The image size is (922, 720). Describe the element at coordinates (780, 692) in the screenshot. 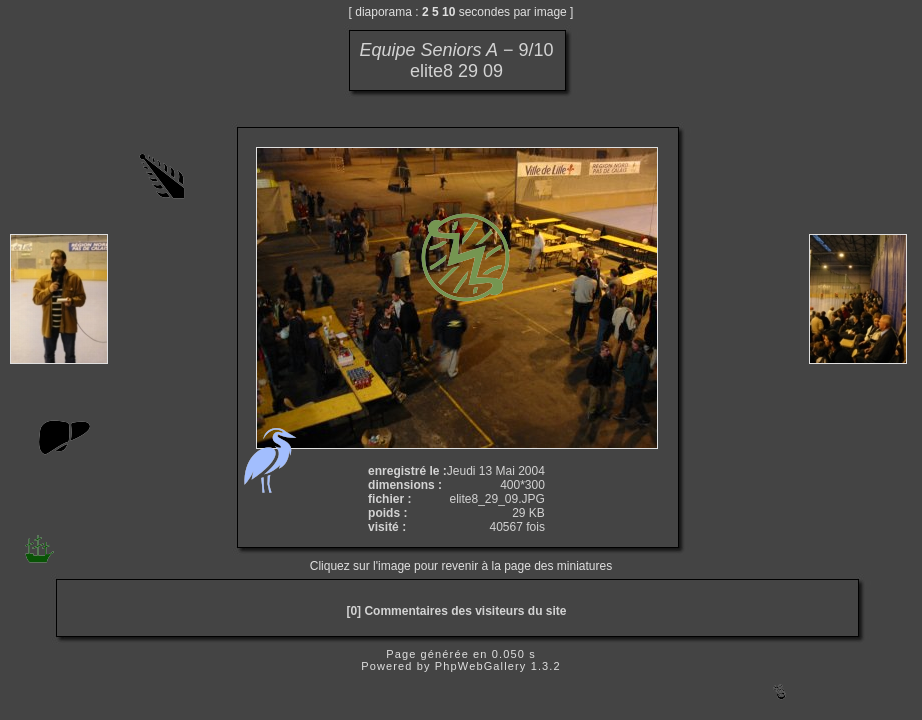

I see `incense or aromatherapy item in a game inventory` at that location.